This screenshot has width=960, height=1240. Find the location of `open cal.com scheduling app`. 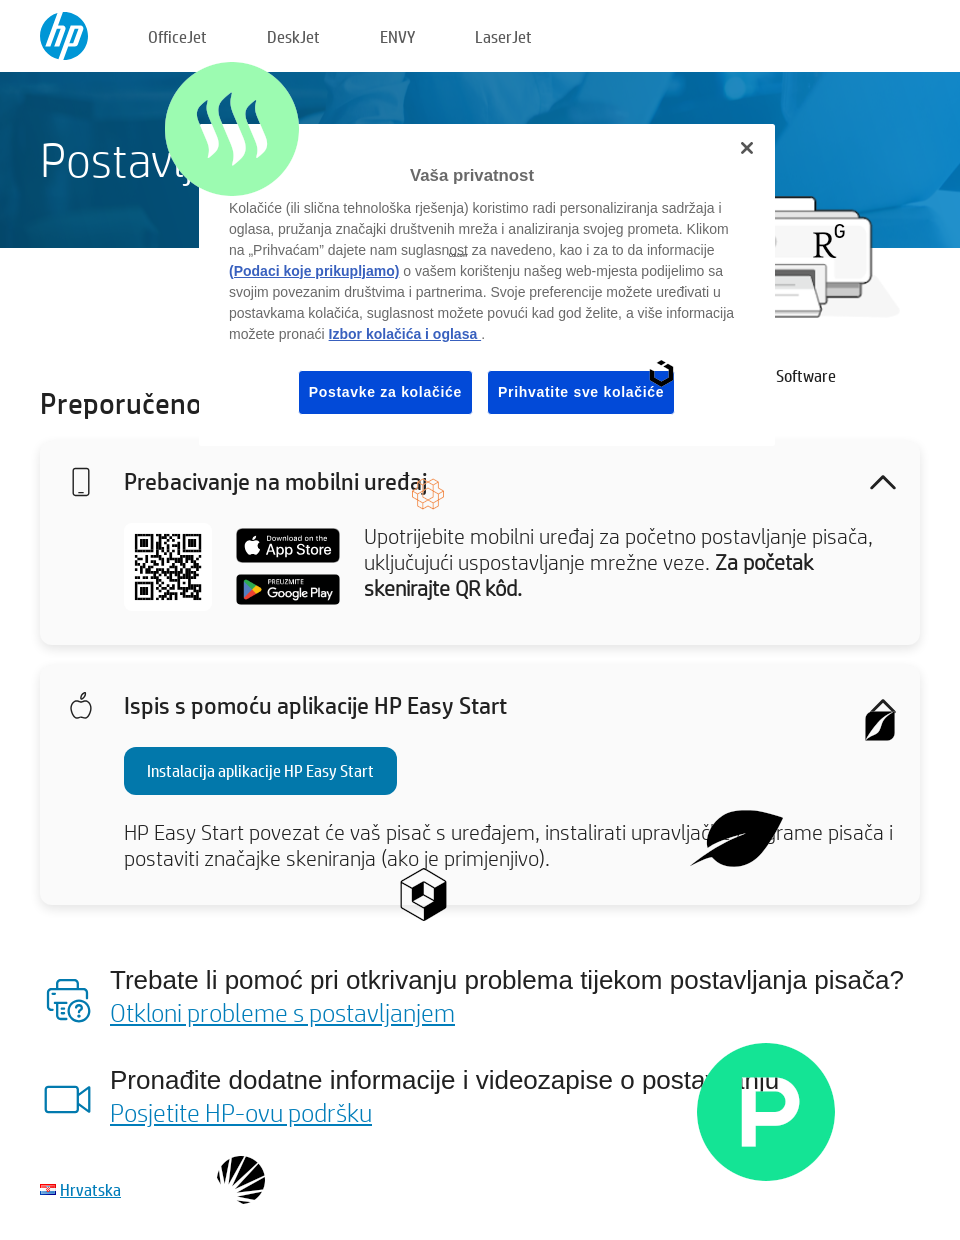

open cal.com scheduling app is located at coordinates (458, 255).